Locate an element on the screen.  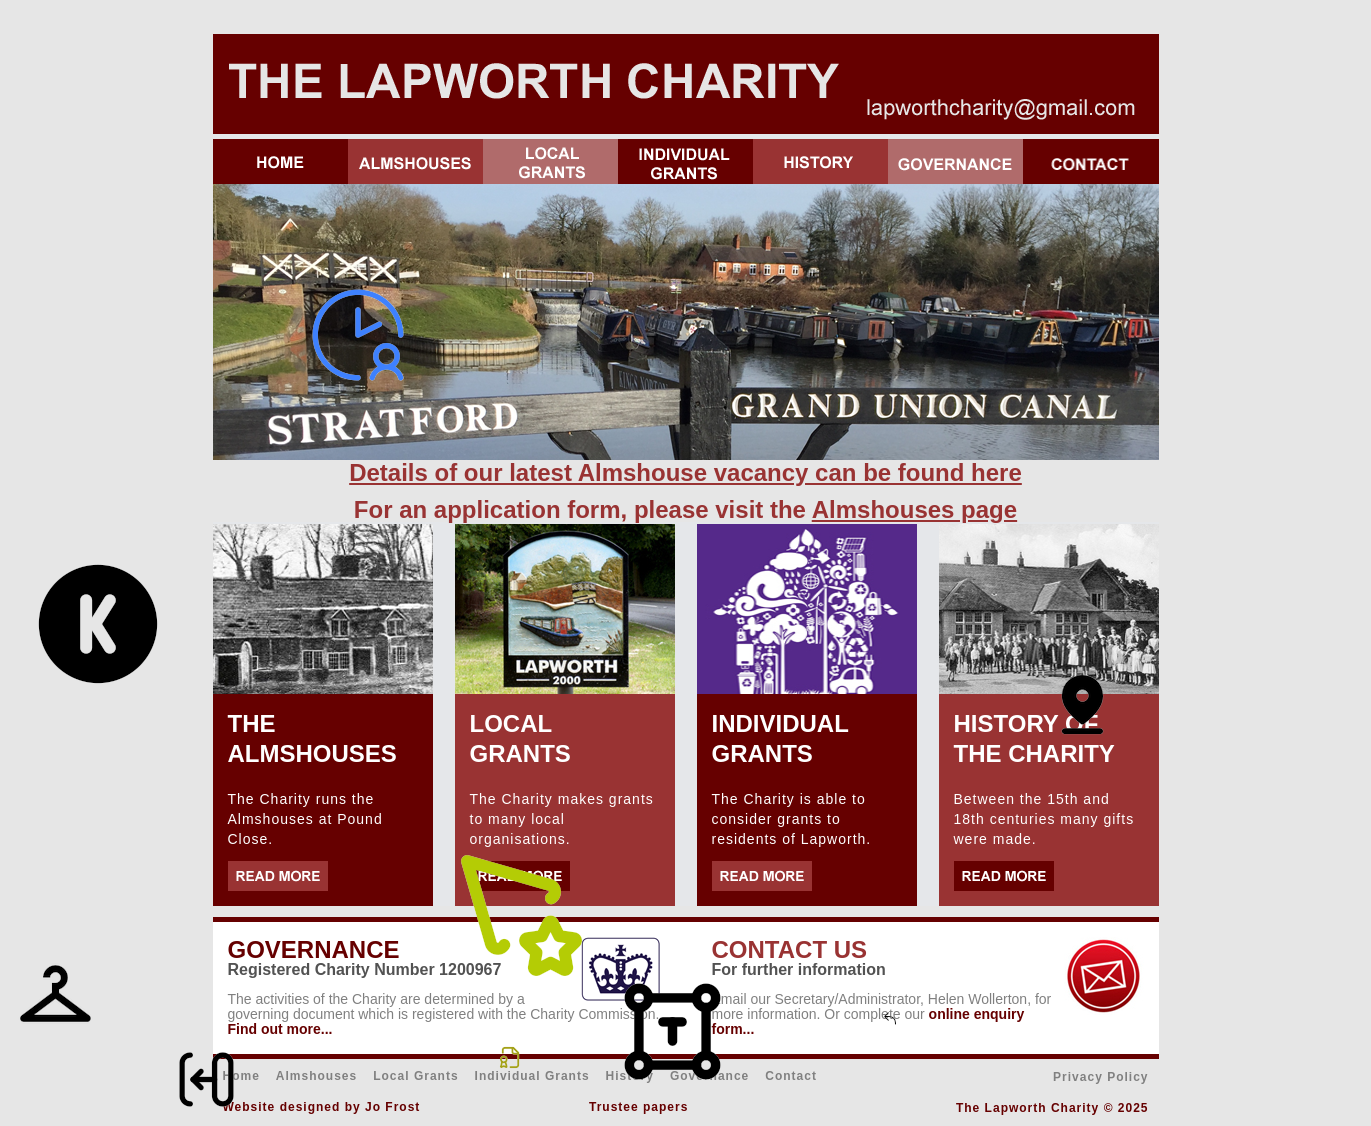
view certified or official document is located at coordinates (510, 1057).